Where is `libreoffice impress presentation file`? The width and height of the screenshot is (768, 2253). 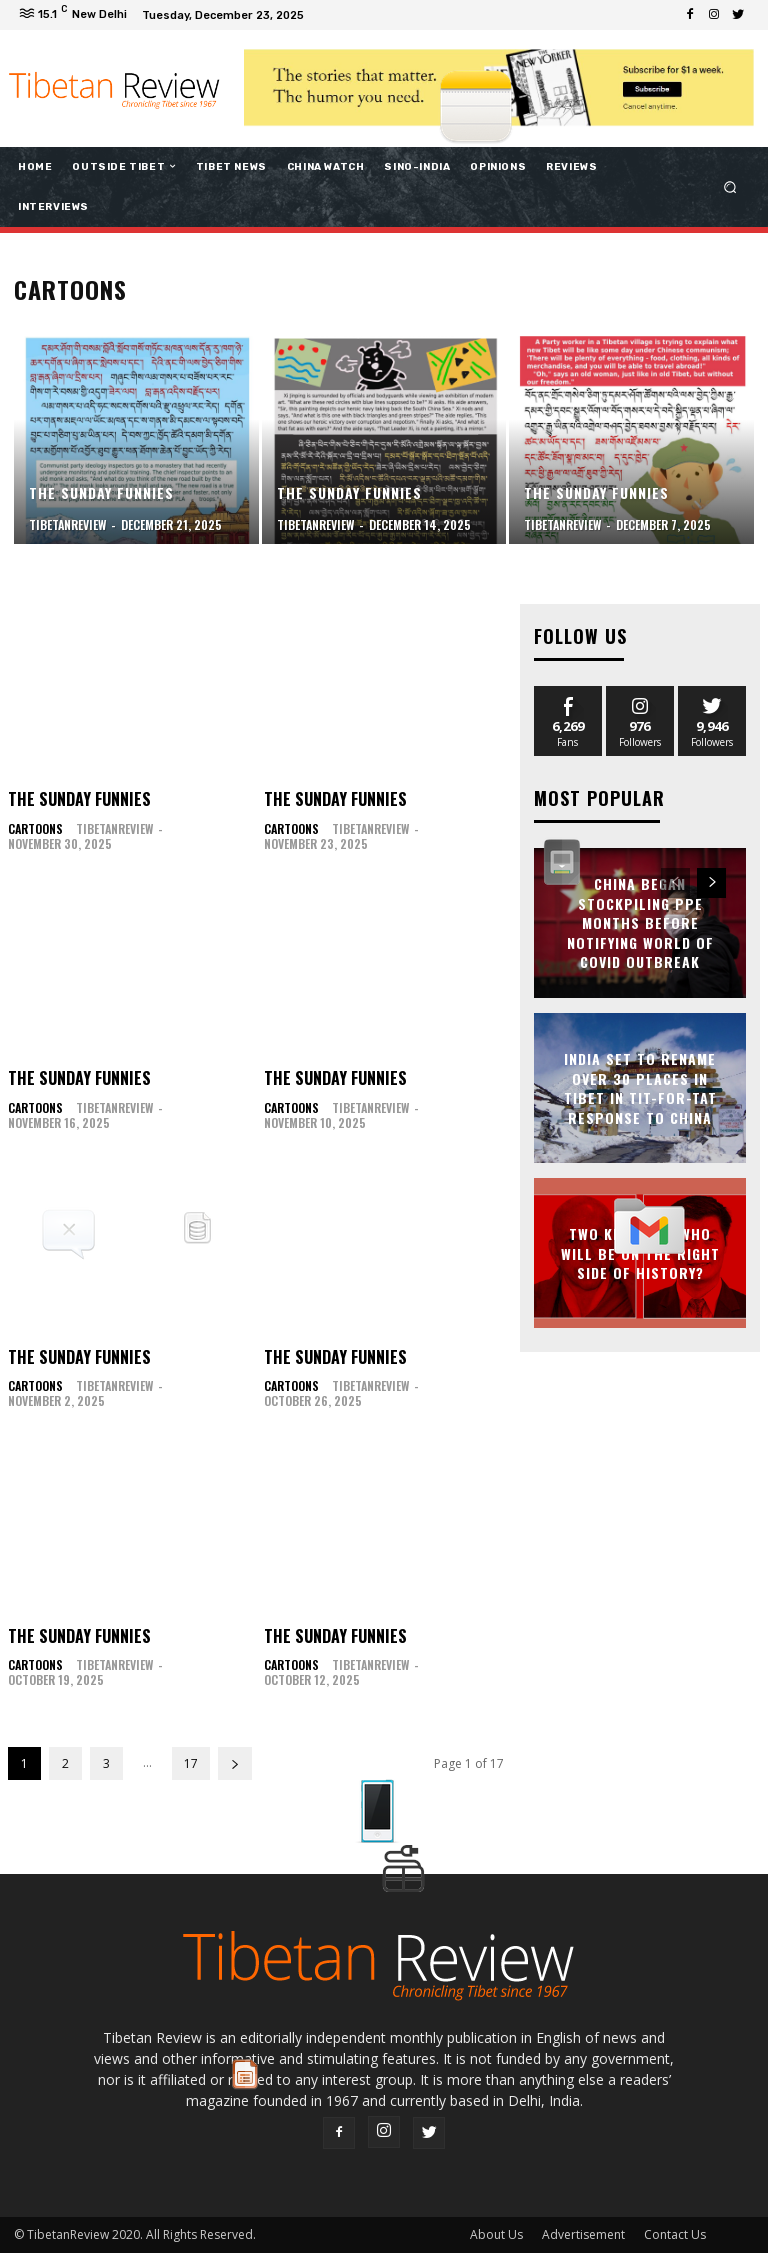 libreoffice impress presentation file is located at coordinates (245, 2074).